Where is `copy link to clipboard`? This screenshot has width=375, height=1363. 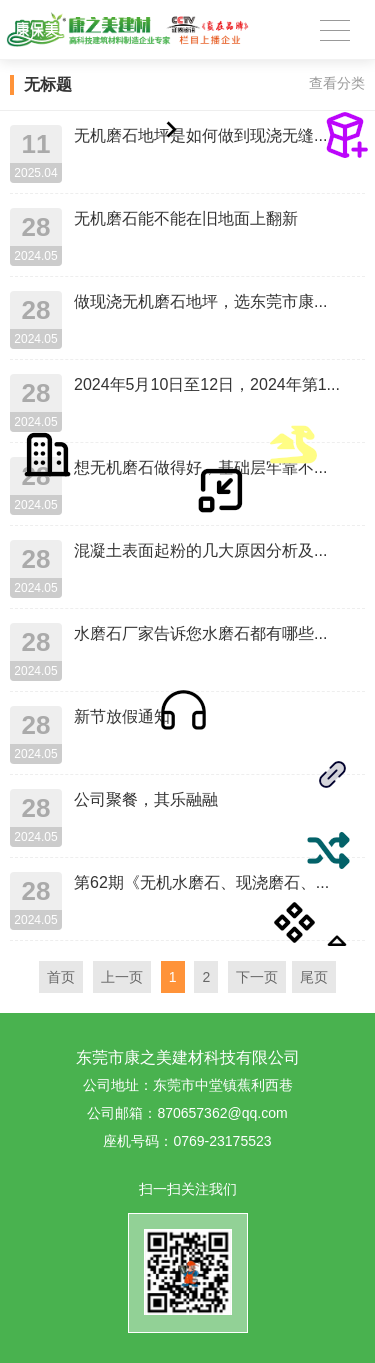 copy link to clipboard is located at coordinates (332, 774).